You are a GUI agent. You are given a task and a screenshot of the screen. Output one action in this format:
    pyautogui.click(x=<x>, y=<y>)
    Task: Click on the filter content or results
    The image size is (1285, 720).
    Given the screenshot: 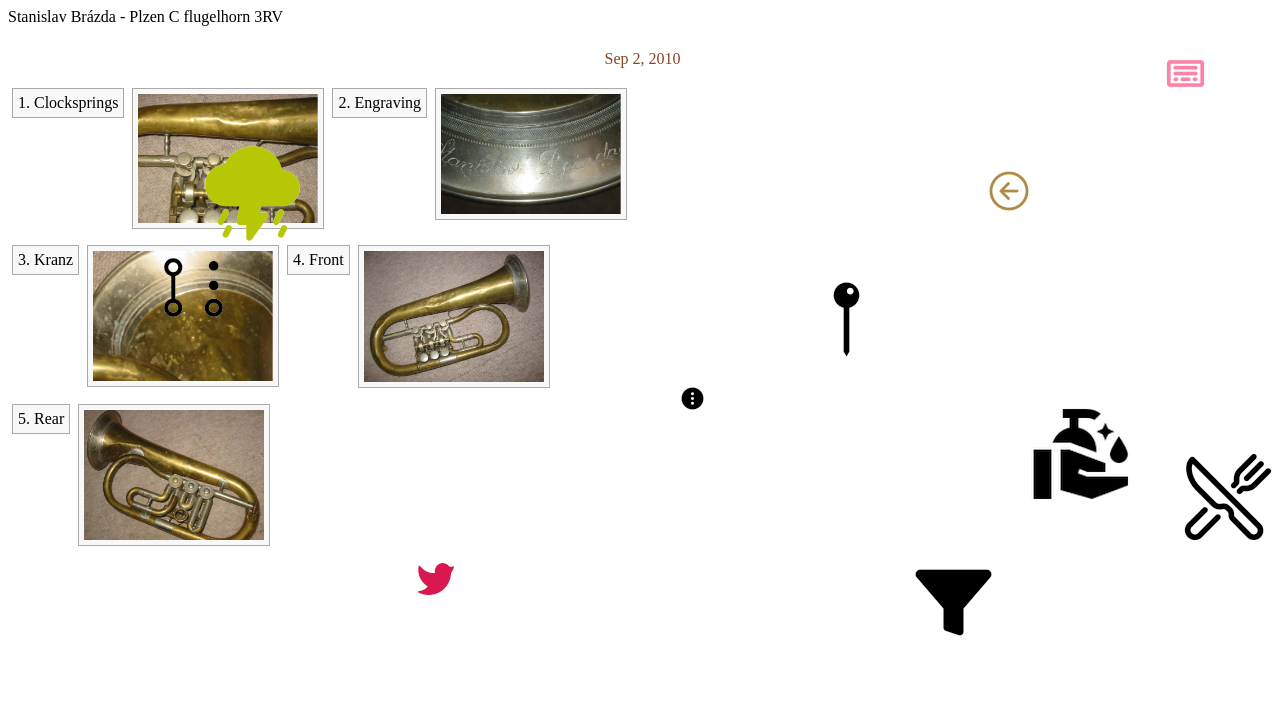 What is the action you would take?
    pyautogui.click(x=953, y=602)
    